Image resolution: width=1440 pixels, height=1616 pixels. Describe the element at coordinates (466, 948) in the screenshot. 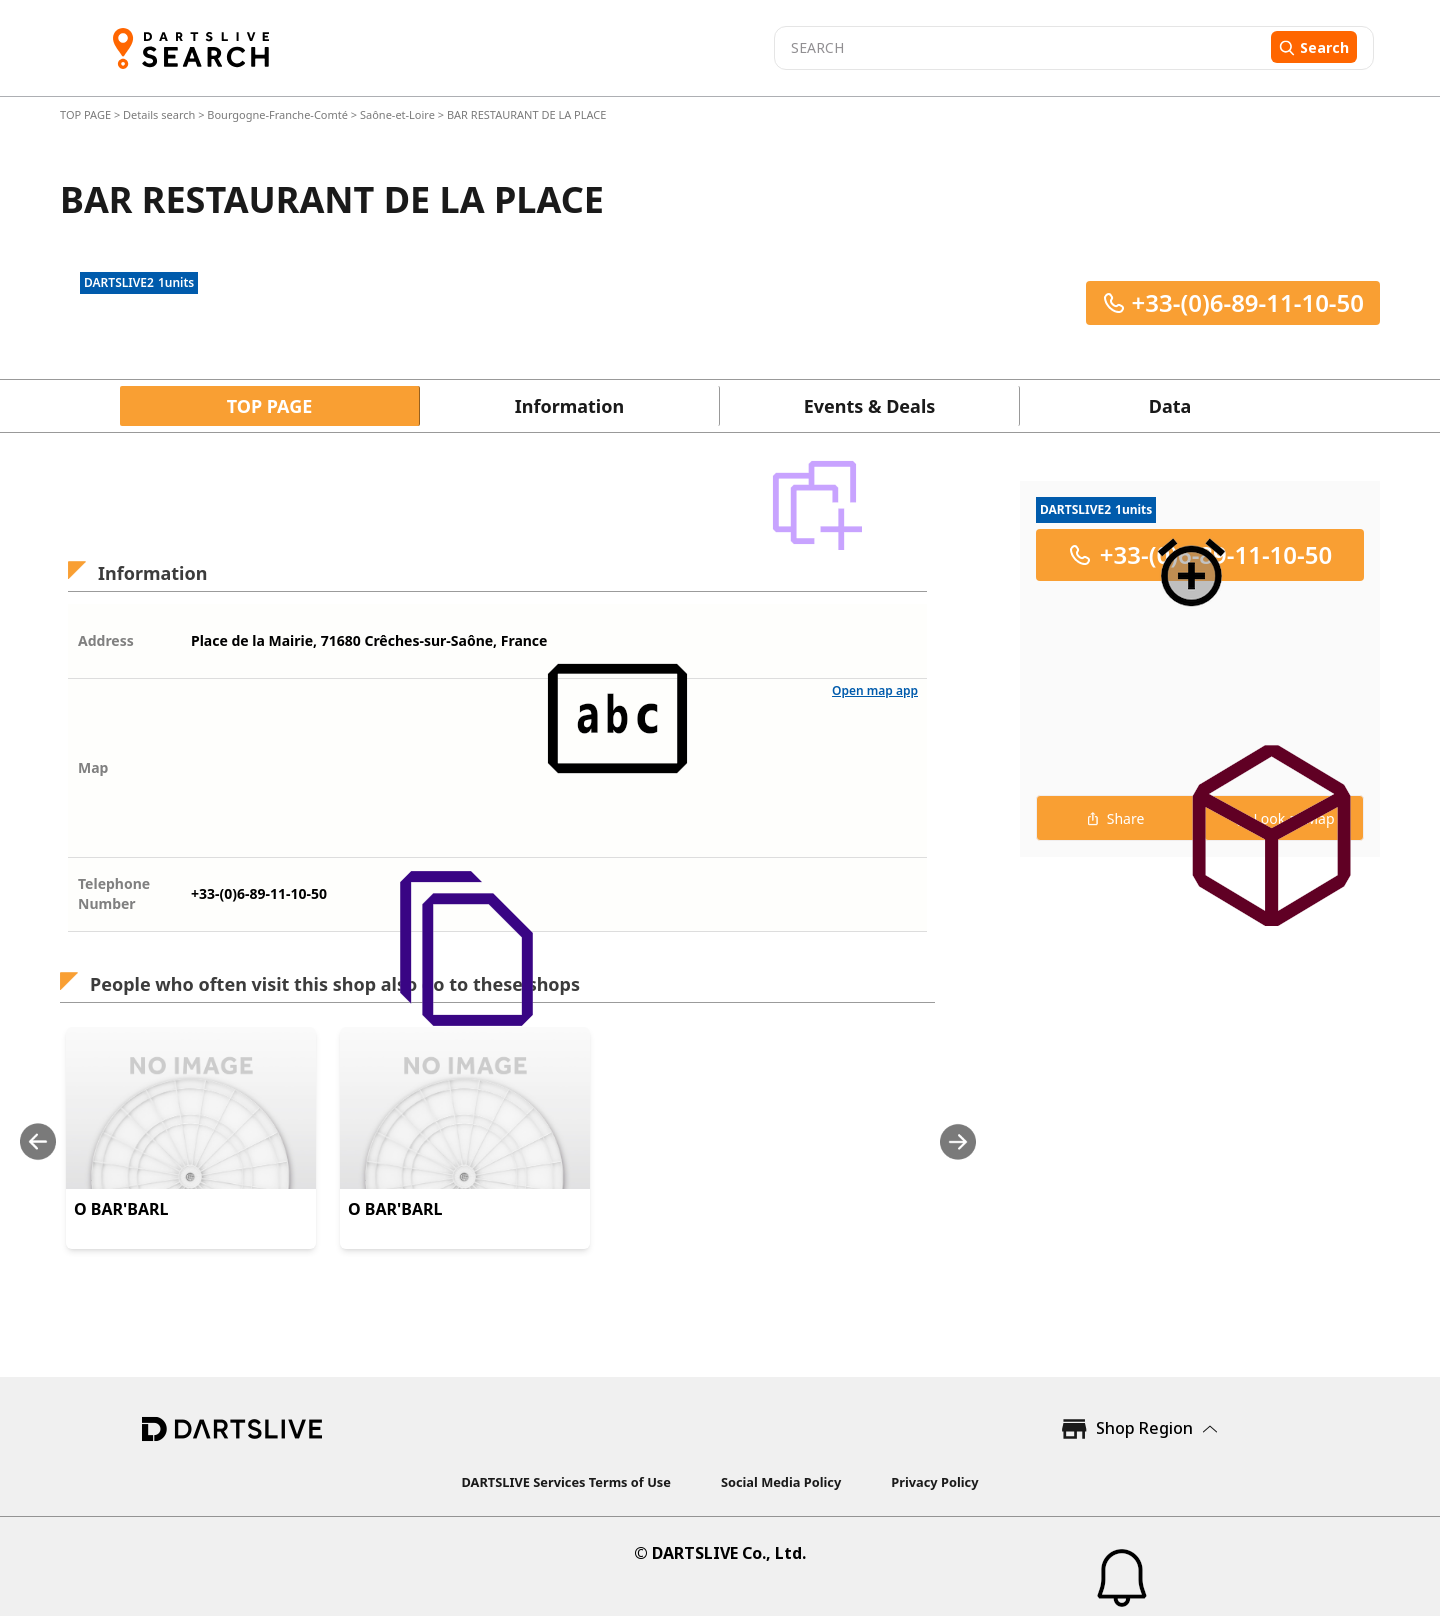

I see `copy to clipboard` at that location.